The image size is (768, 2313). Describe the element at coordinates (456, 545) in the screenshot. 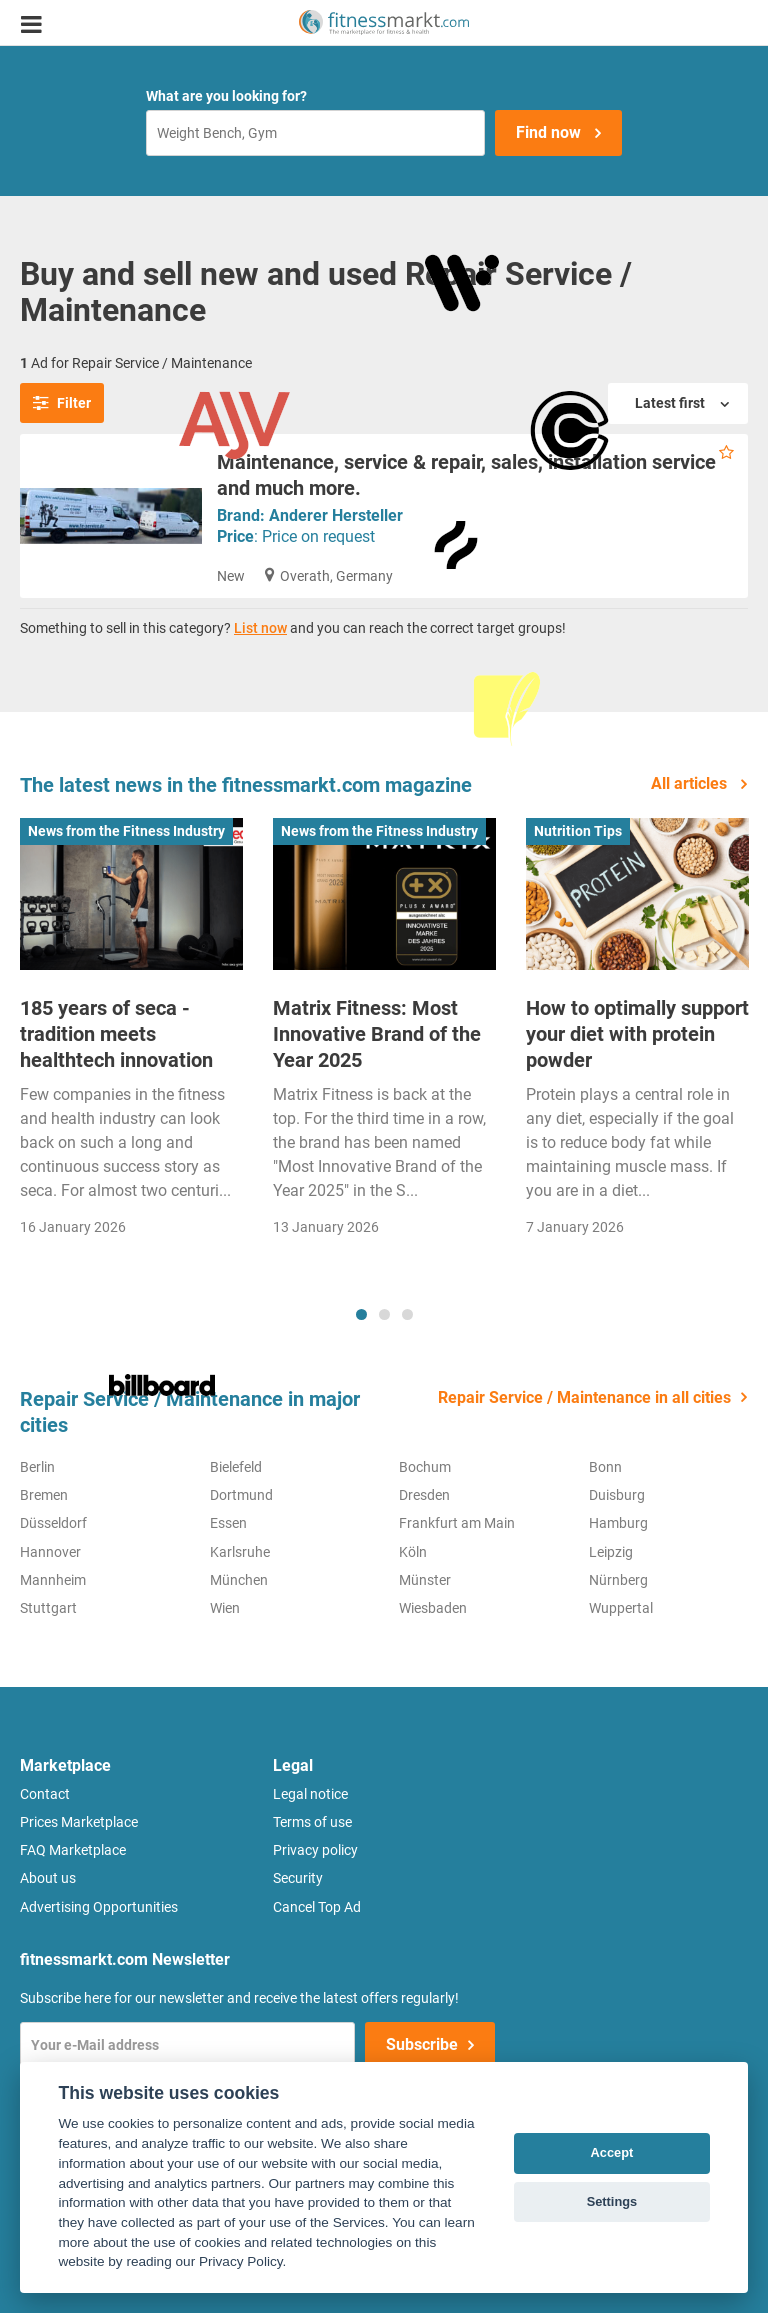

I see `hotjar analytics and feedback tool logo` at that location.